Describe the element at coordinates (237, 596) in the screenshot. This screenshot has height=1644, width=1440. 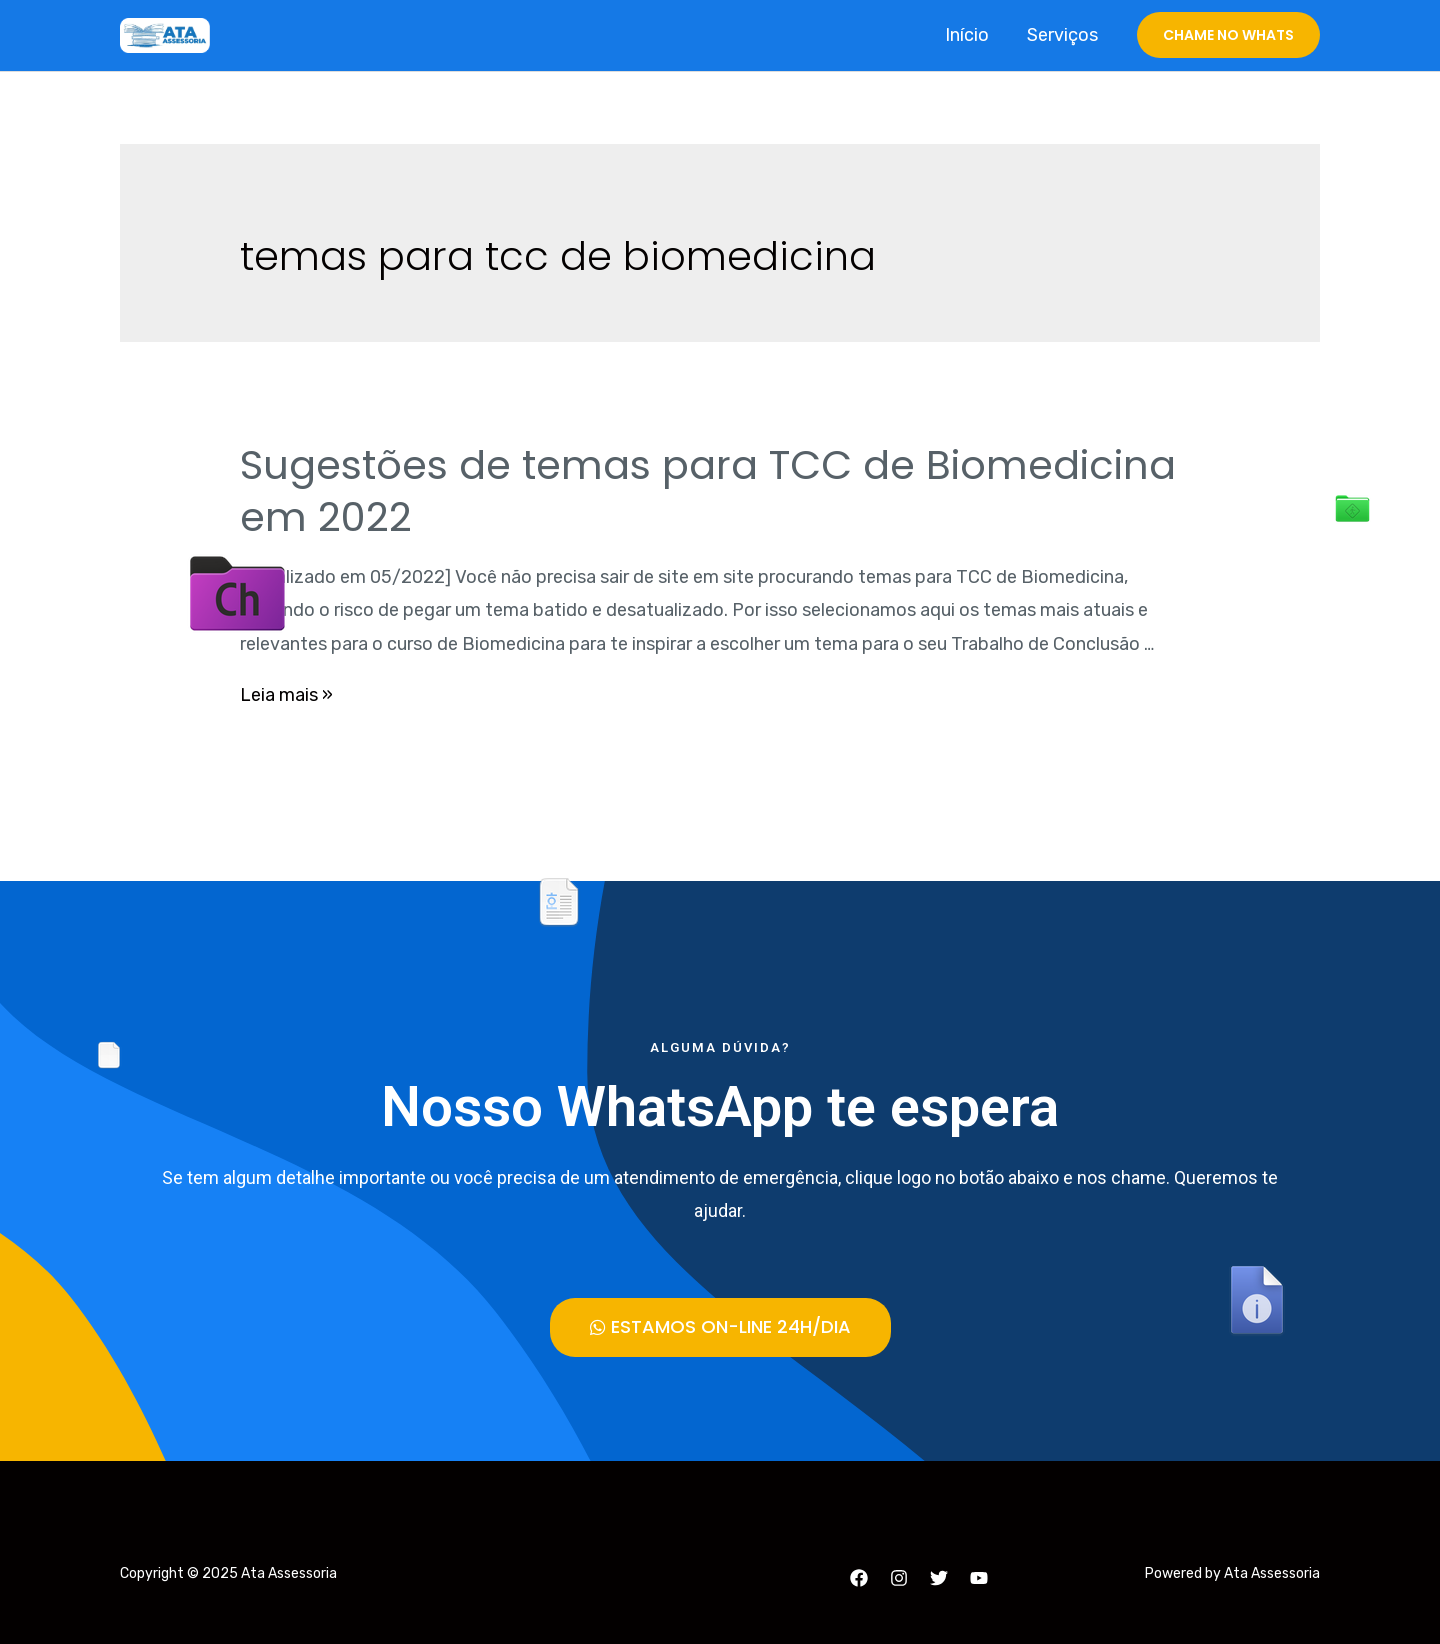
I see `open adobe character animator project folder` at that location.